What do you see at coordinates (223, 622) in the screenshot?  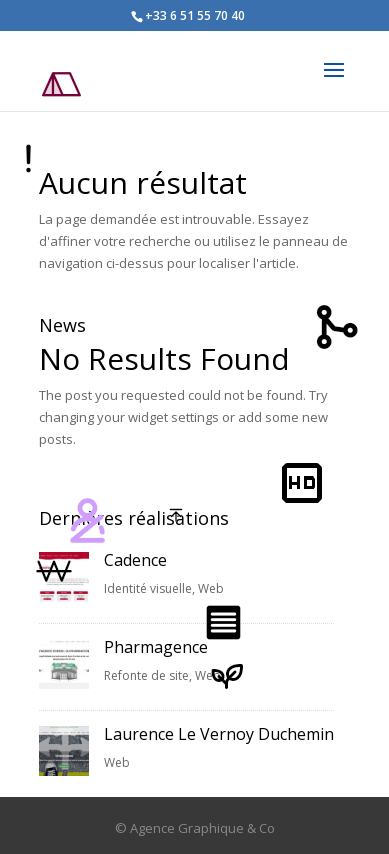 I see `justify text alignment` at bounding box center [223, 622].